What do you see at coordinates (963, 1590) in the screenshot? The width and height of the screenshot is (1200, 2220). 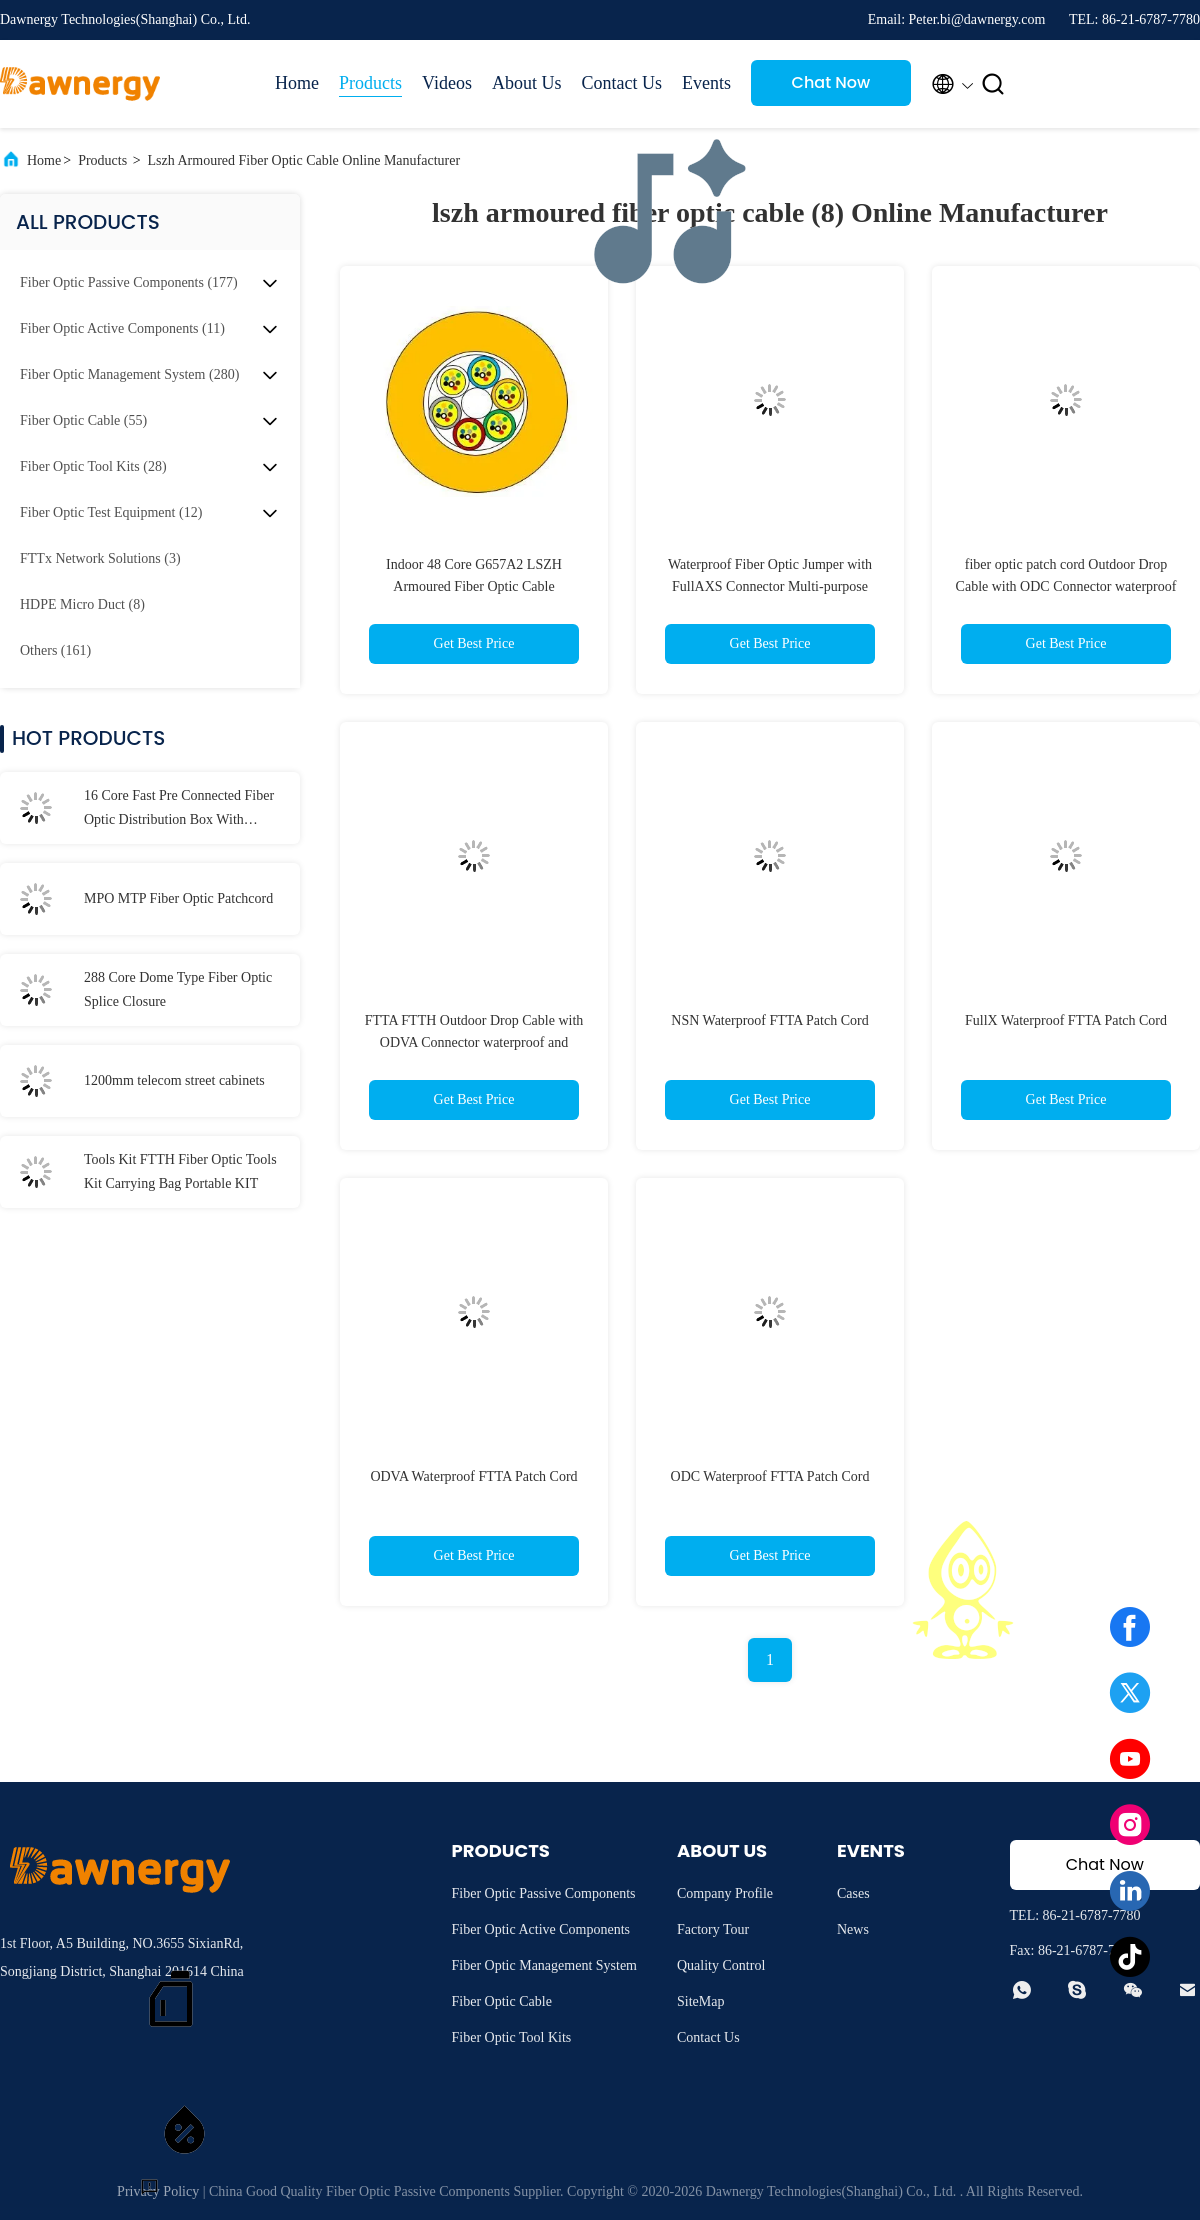 I see `visit the CodeProject website` at bounding box center [963, 1590].